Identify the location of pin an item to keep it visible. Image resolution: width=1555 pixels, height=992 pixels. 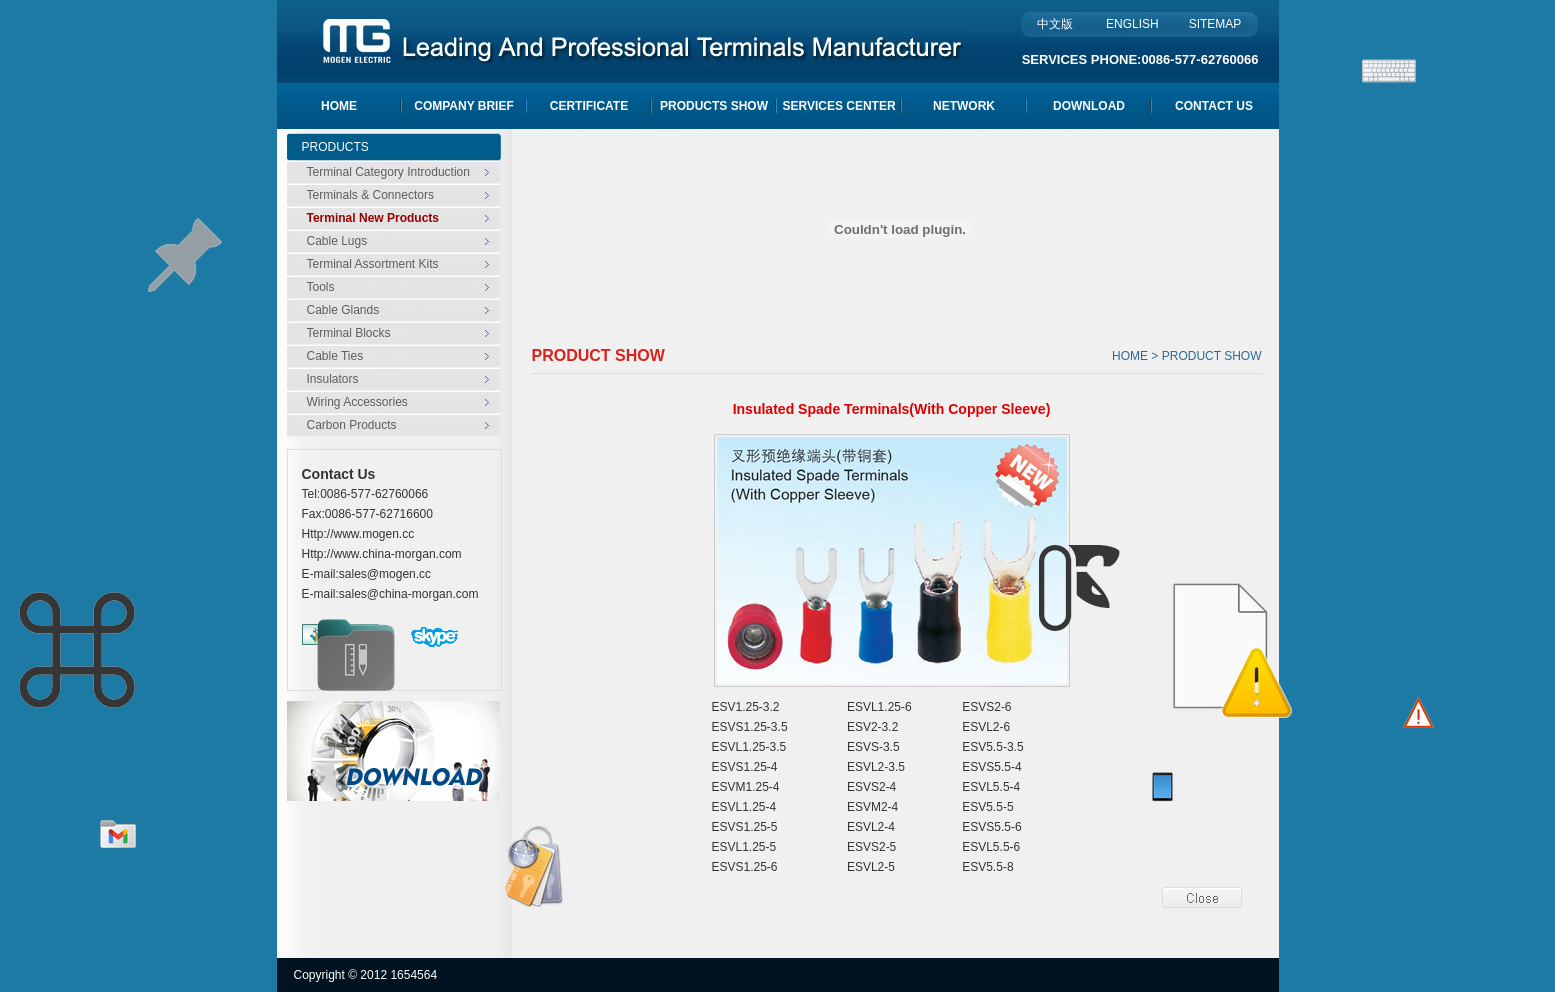
(185, 255).